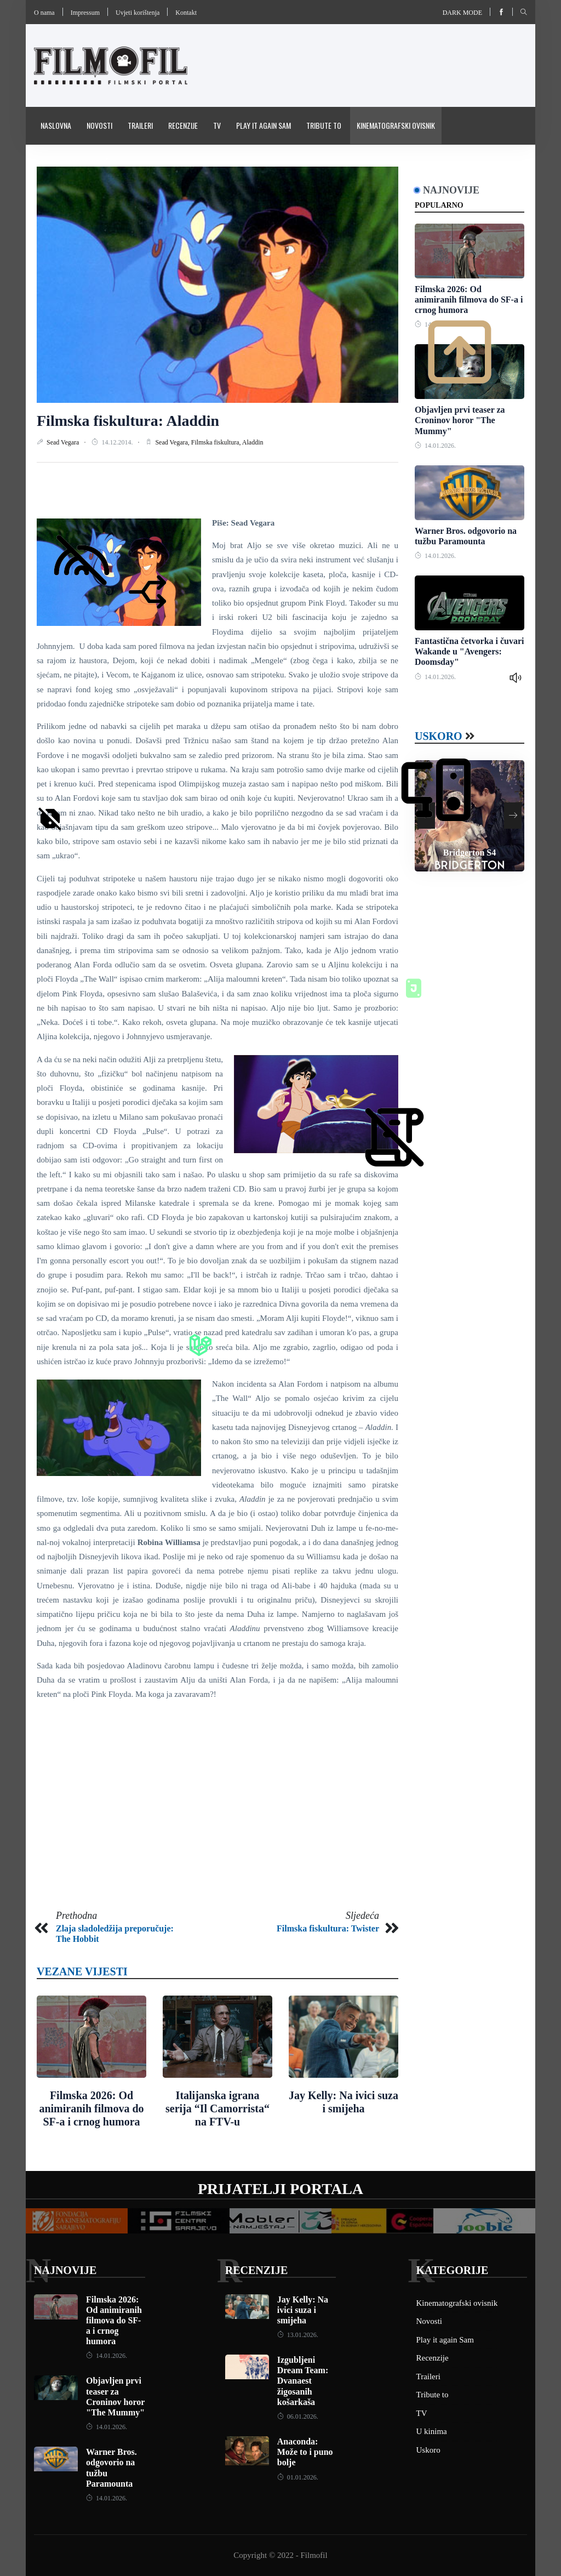 The image size is (561, 2576). Describe the element at coordinates (394, 1137) in the screenshot. I see `license unavailable or revoked` at that location.